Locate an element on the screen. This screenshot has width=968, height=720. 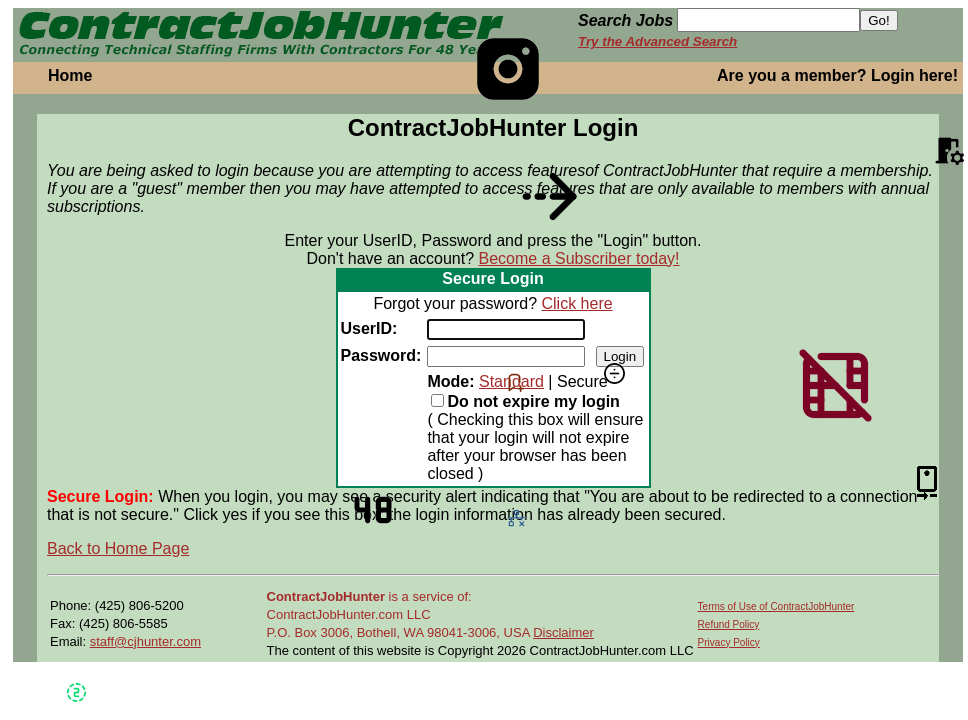
video recording is disabled is located at coordinates (835, 385).